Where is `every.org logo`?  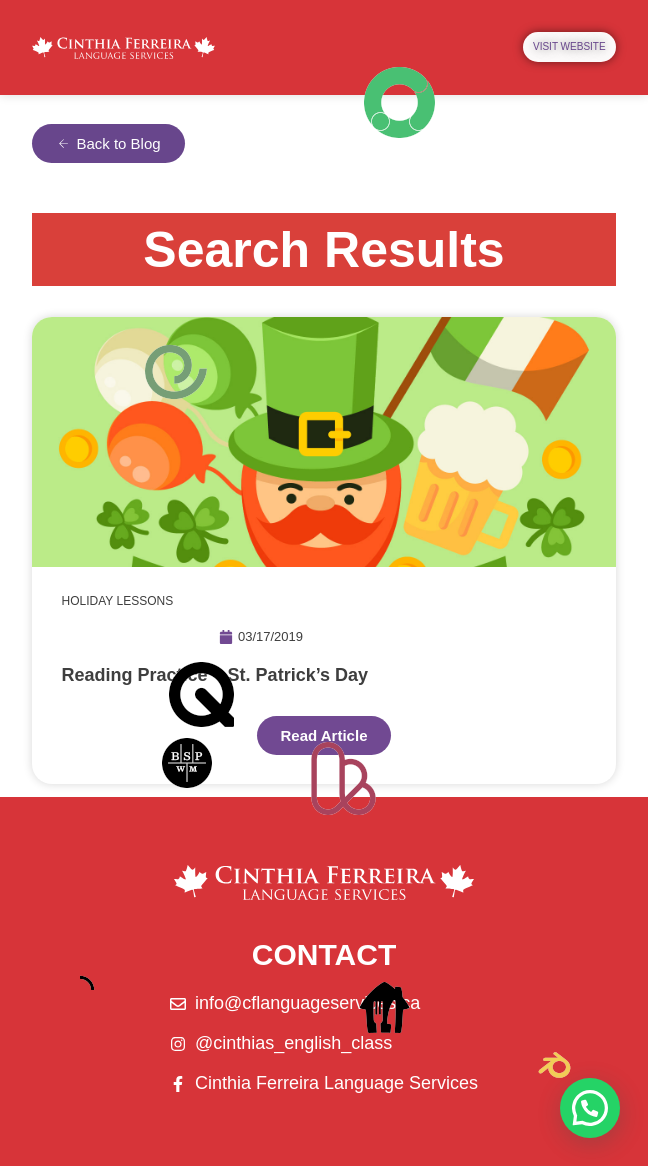 every.org logo is located at coordinates (176, 372).